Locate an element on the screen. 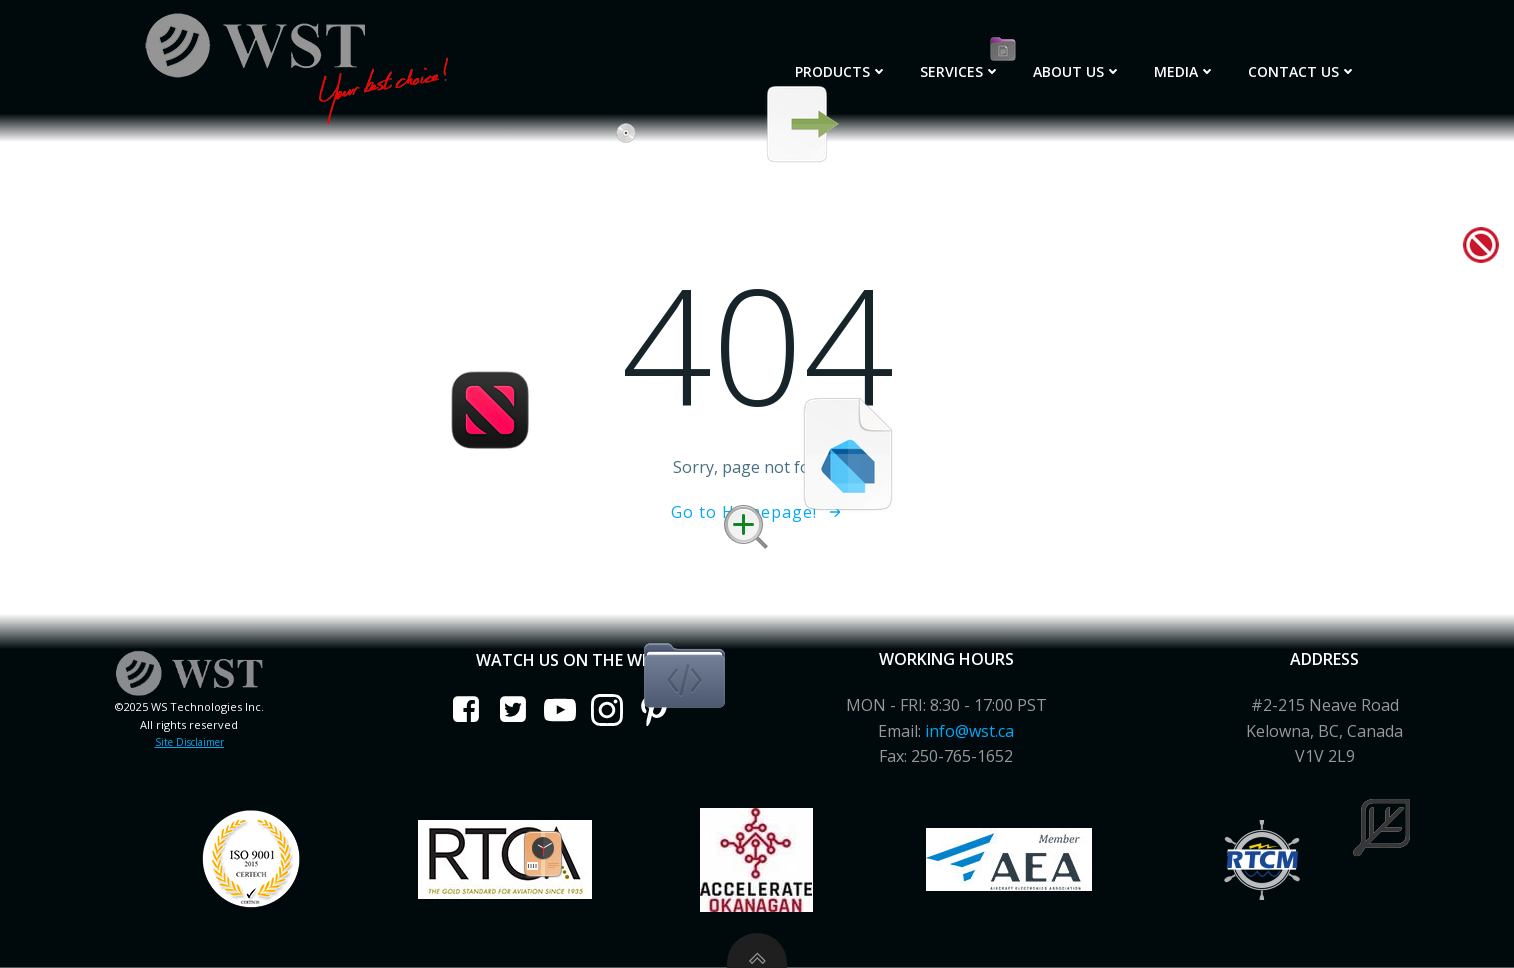 This screenshot has width=1514, height=968. package manager is processing or waiting is located at coordinates (543, 854).